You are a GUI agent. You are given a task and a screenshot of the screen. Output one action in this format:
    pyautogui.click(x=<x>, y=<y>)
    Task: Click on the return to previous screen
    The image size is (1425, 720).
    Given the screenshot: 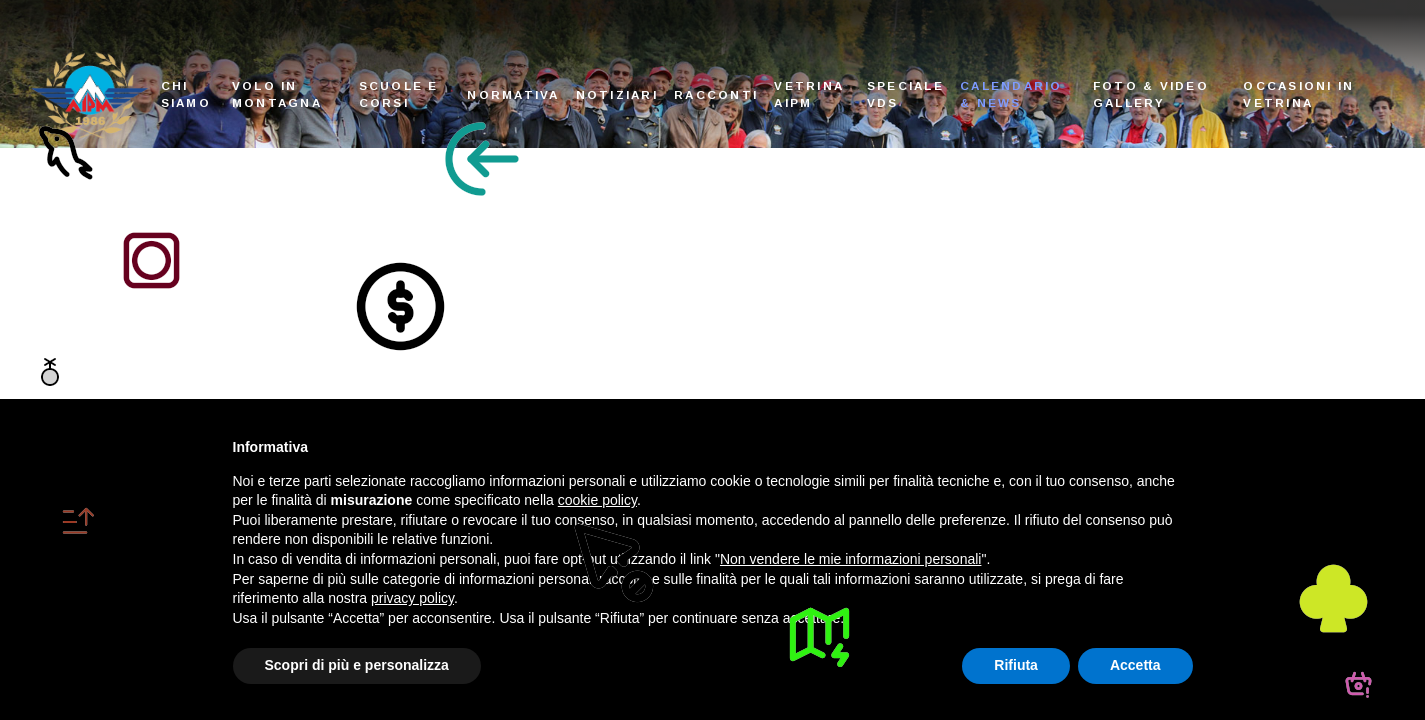 What is the action you would take?
    pyautogui.click(x=482, y=159)
    